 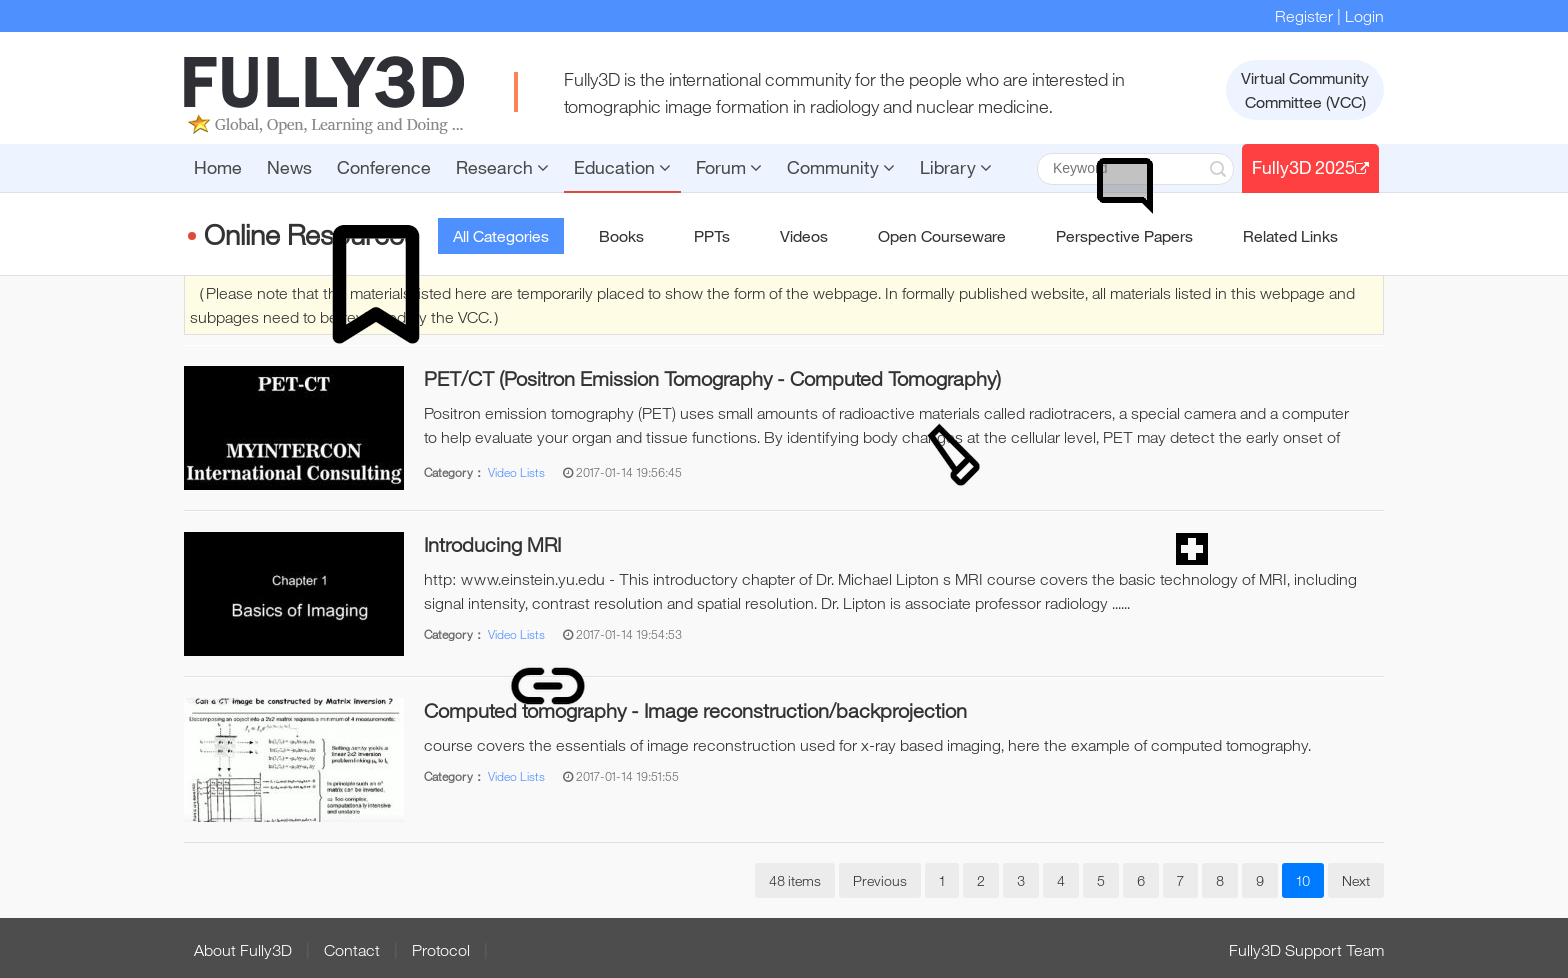 I want to click on bookmark this item, so click(x=376, y=282).